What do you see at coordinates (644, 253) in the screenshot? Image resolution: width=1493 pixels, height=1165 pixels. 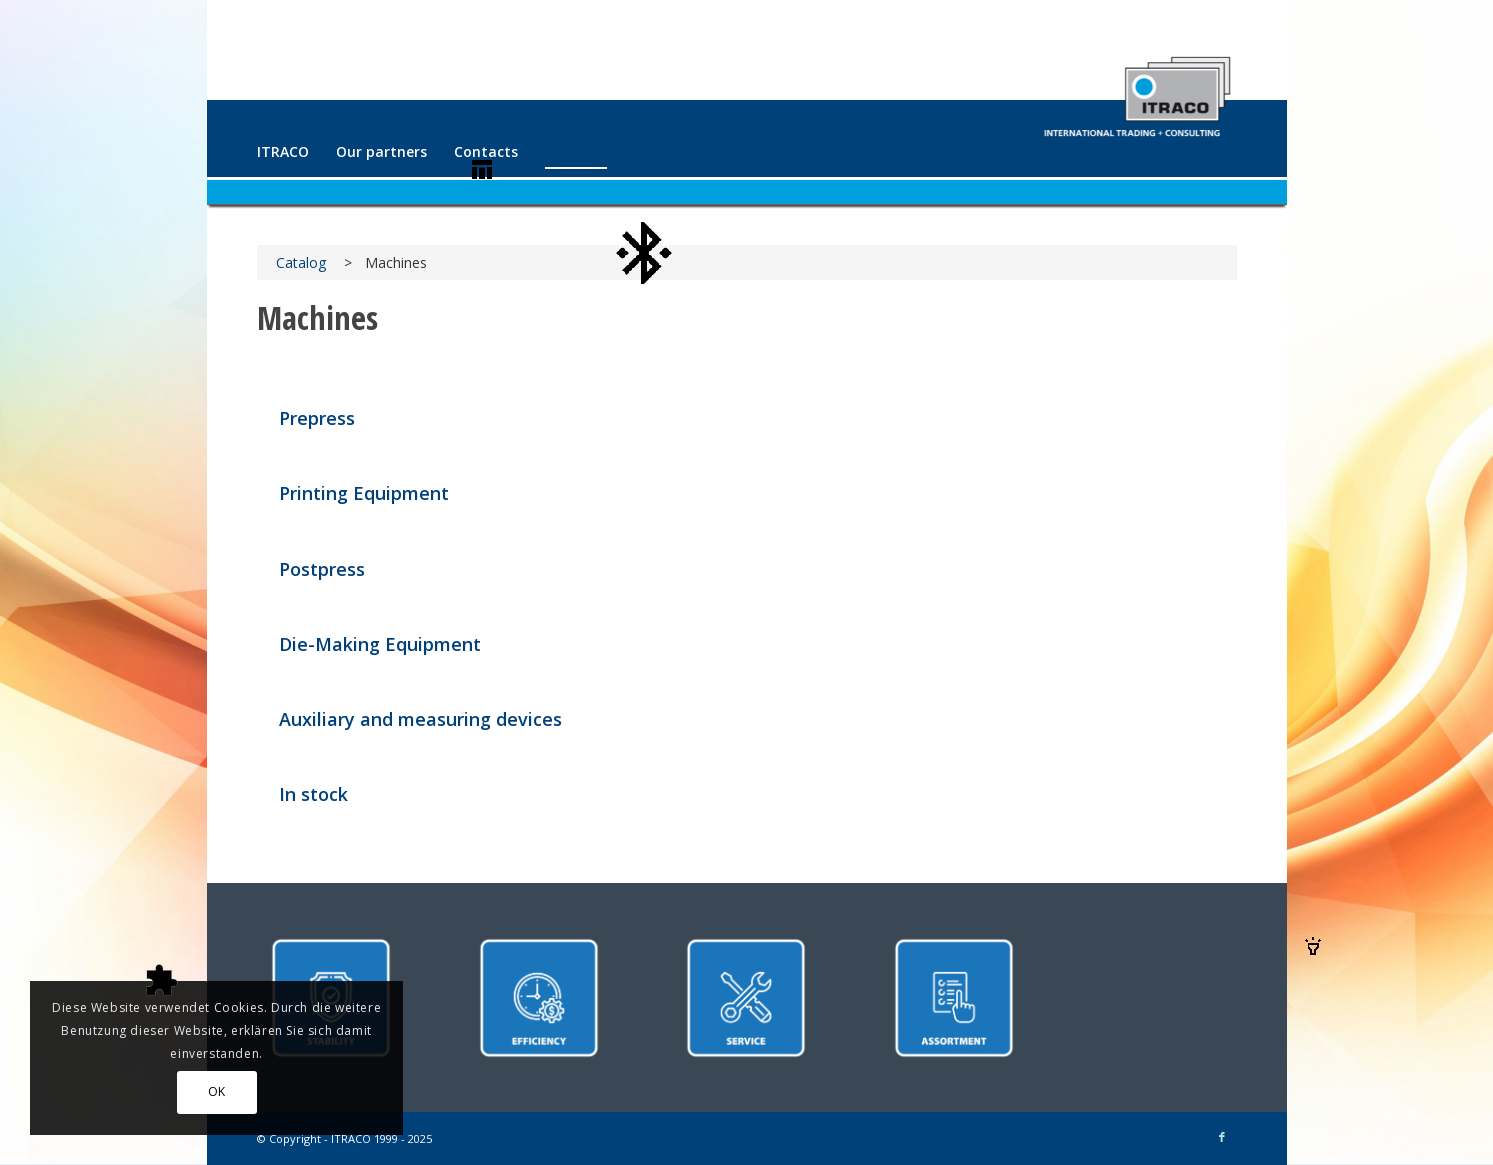 I see `indicates bluetooth is connected to a device` at bounding box center [644, 253].